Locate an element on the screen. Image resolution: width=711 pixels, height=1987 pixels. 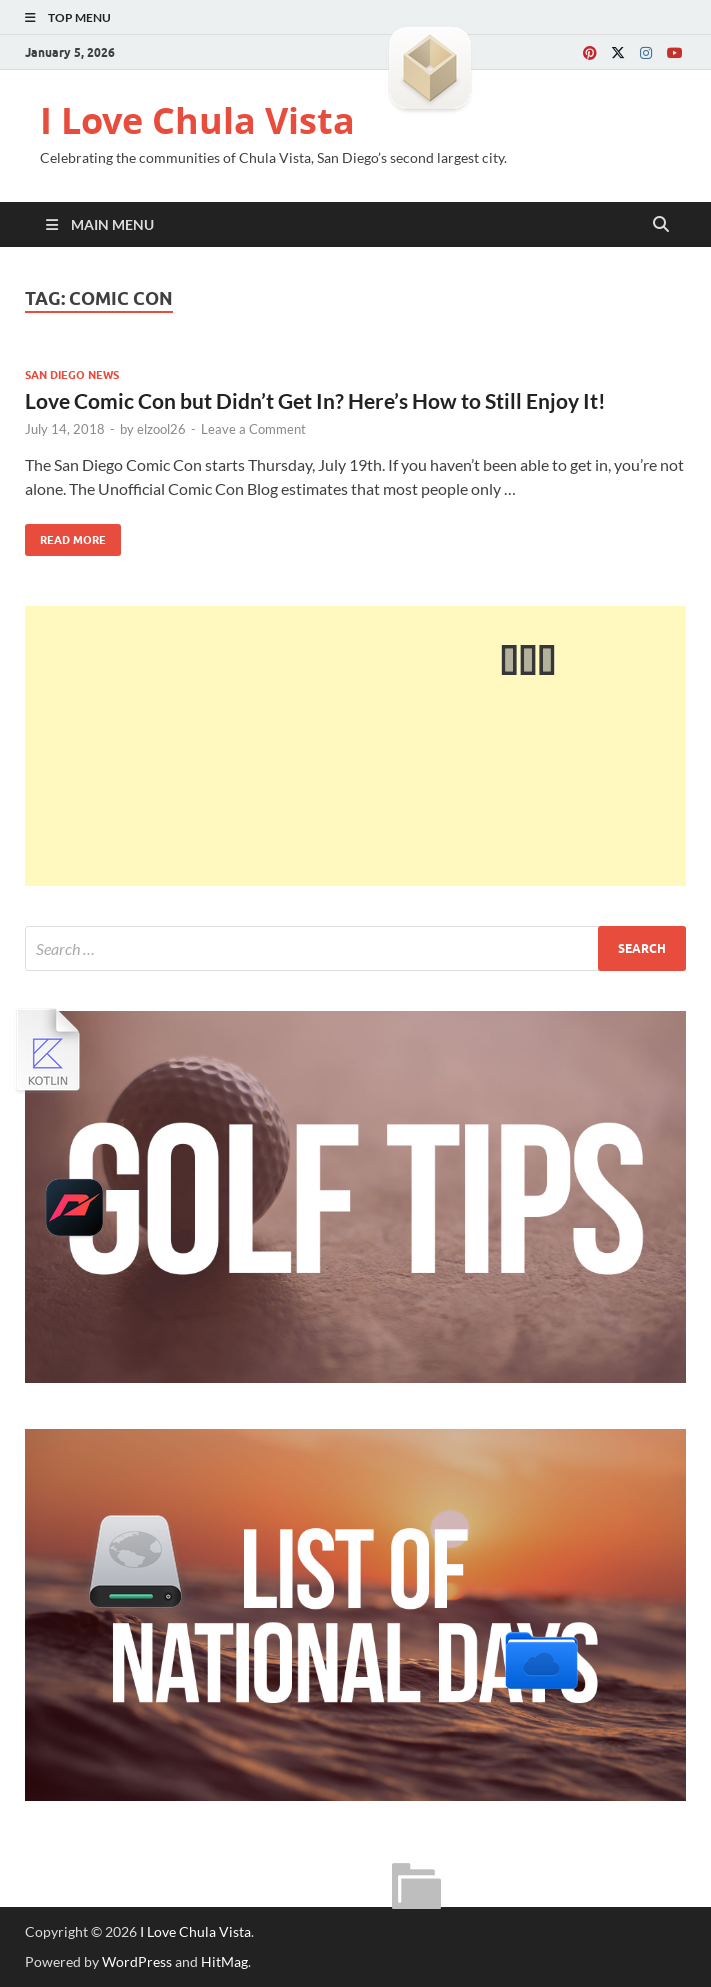
access cloud-synced files and folders is located at coordinates (541, 1660).